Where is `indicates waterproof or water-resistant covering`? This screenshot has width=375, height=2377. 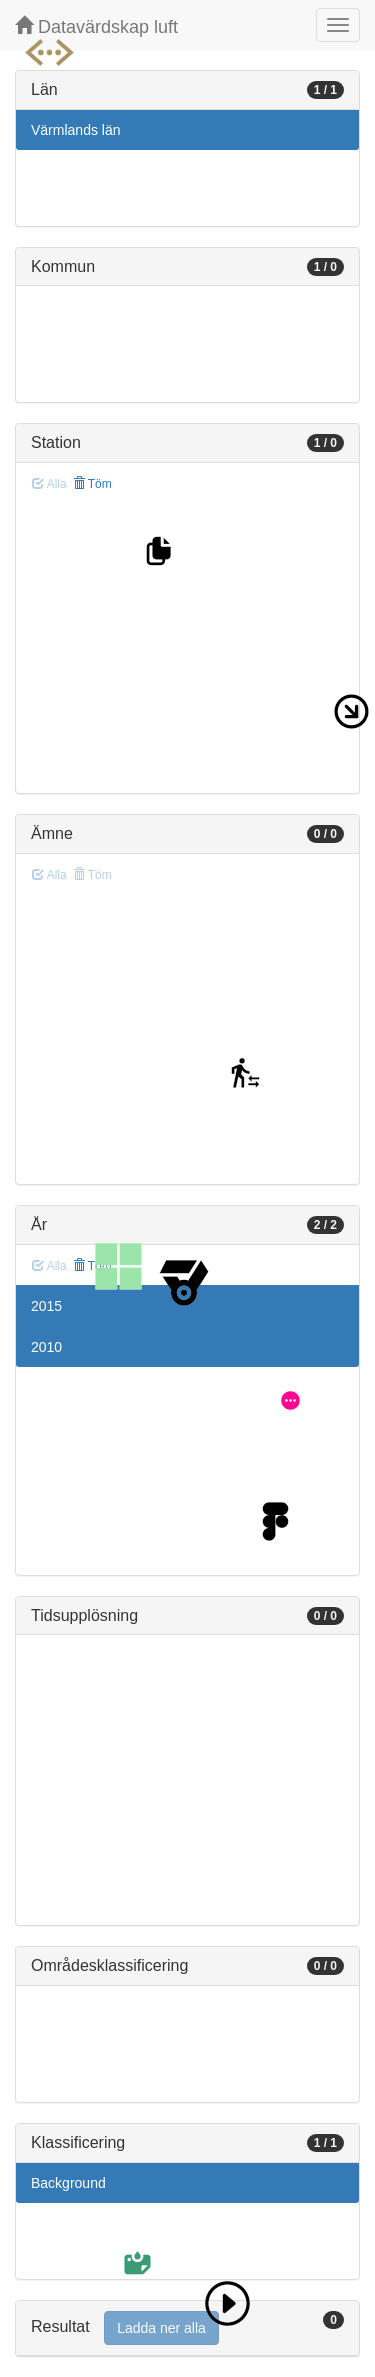 indicates waterproof or water-resistant covering is located at coordinates (137, 2264).